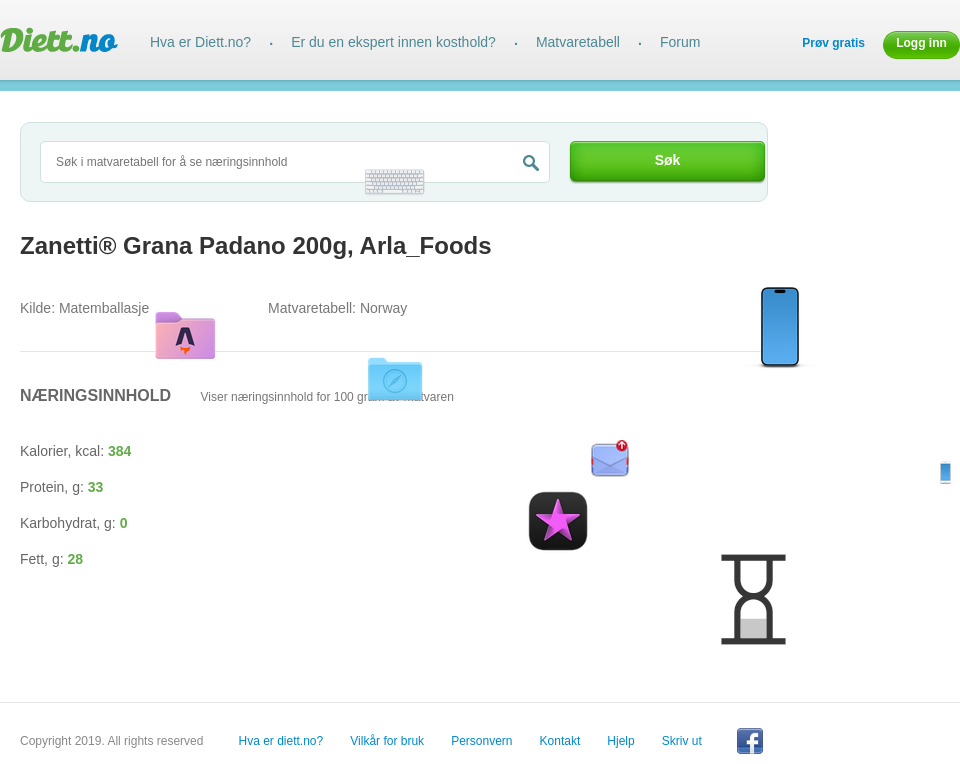  I want to click on iPhone 15 Pro device connected, so click(780, 328).